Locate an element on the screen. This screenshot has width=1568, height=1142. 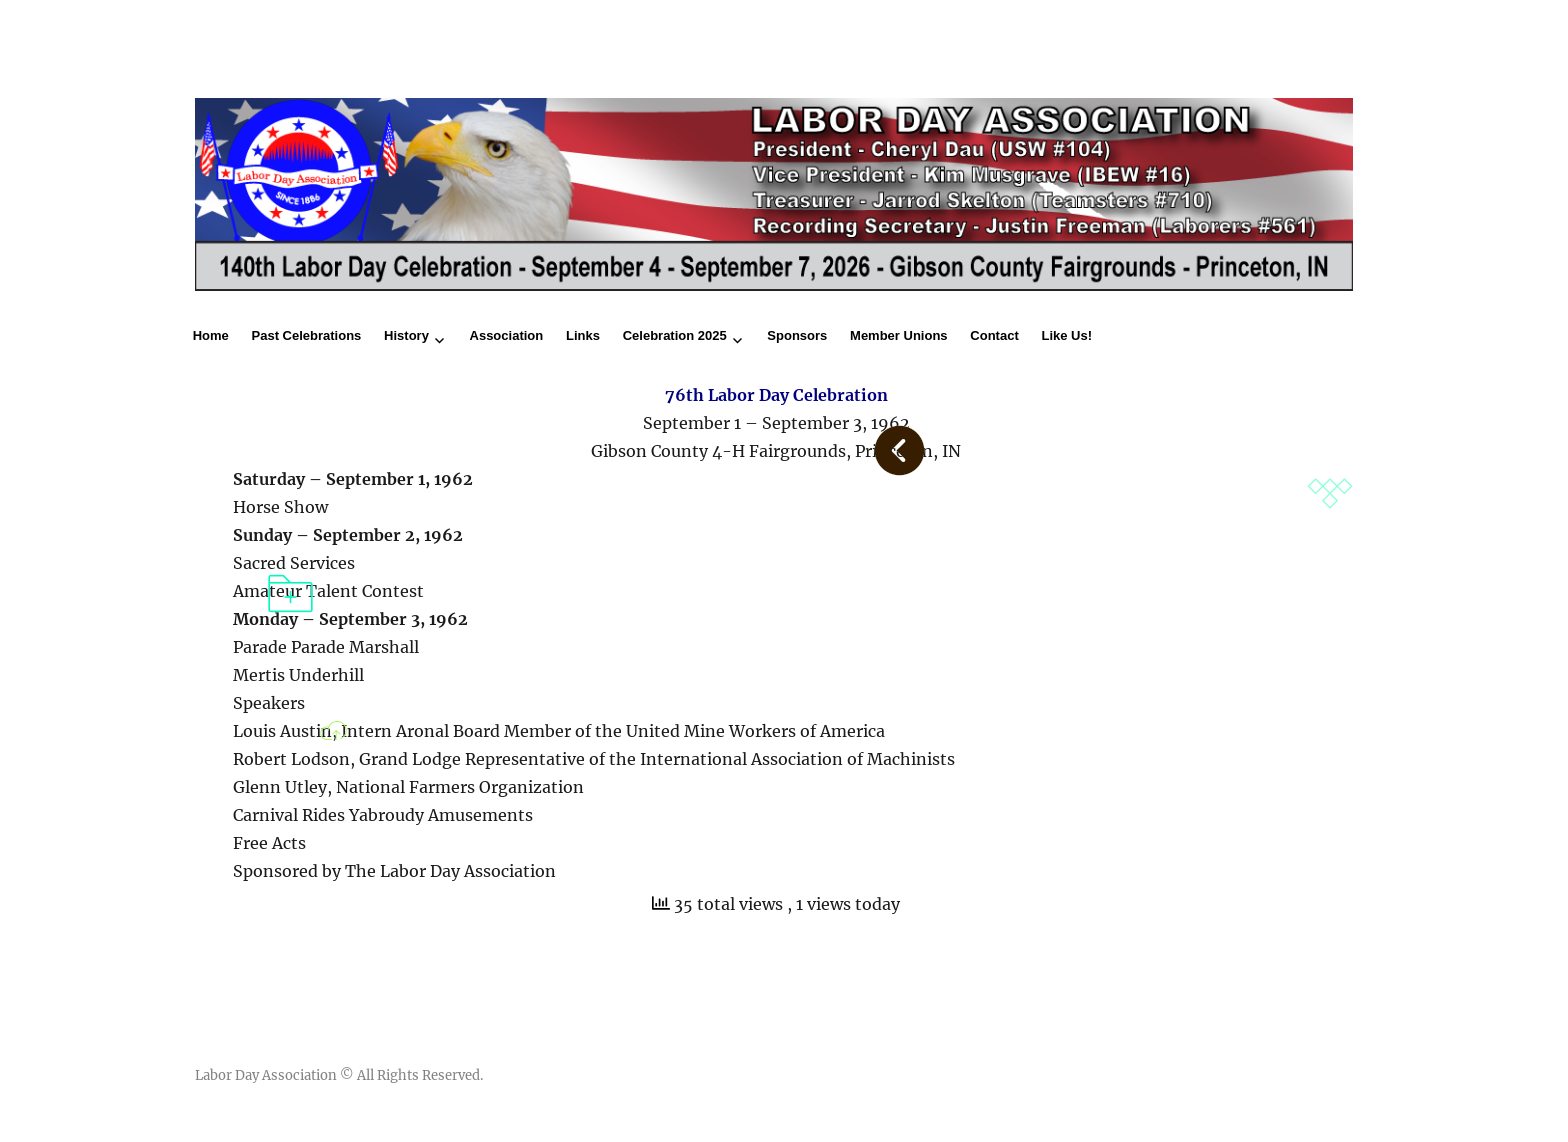
go back to the previous screen is located at coordinates (899, 450).